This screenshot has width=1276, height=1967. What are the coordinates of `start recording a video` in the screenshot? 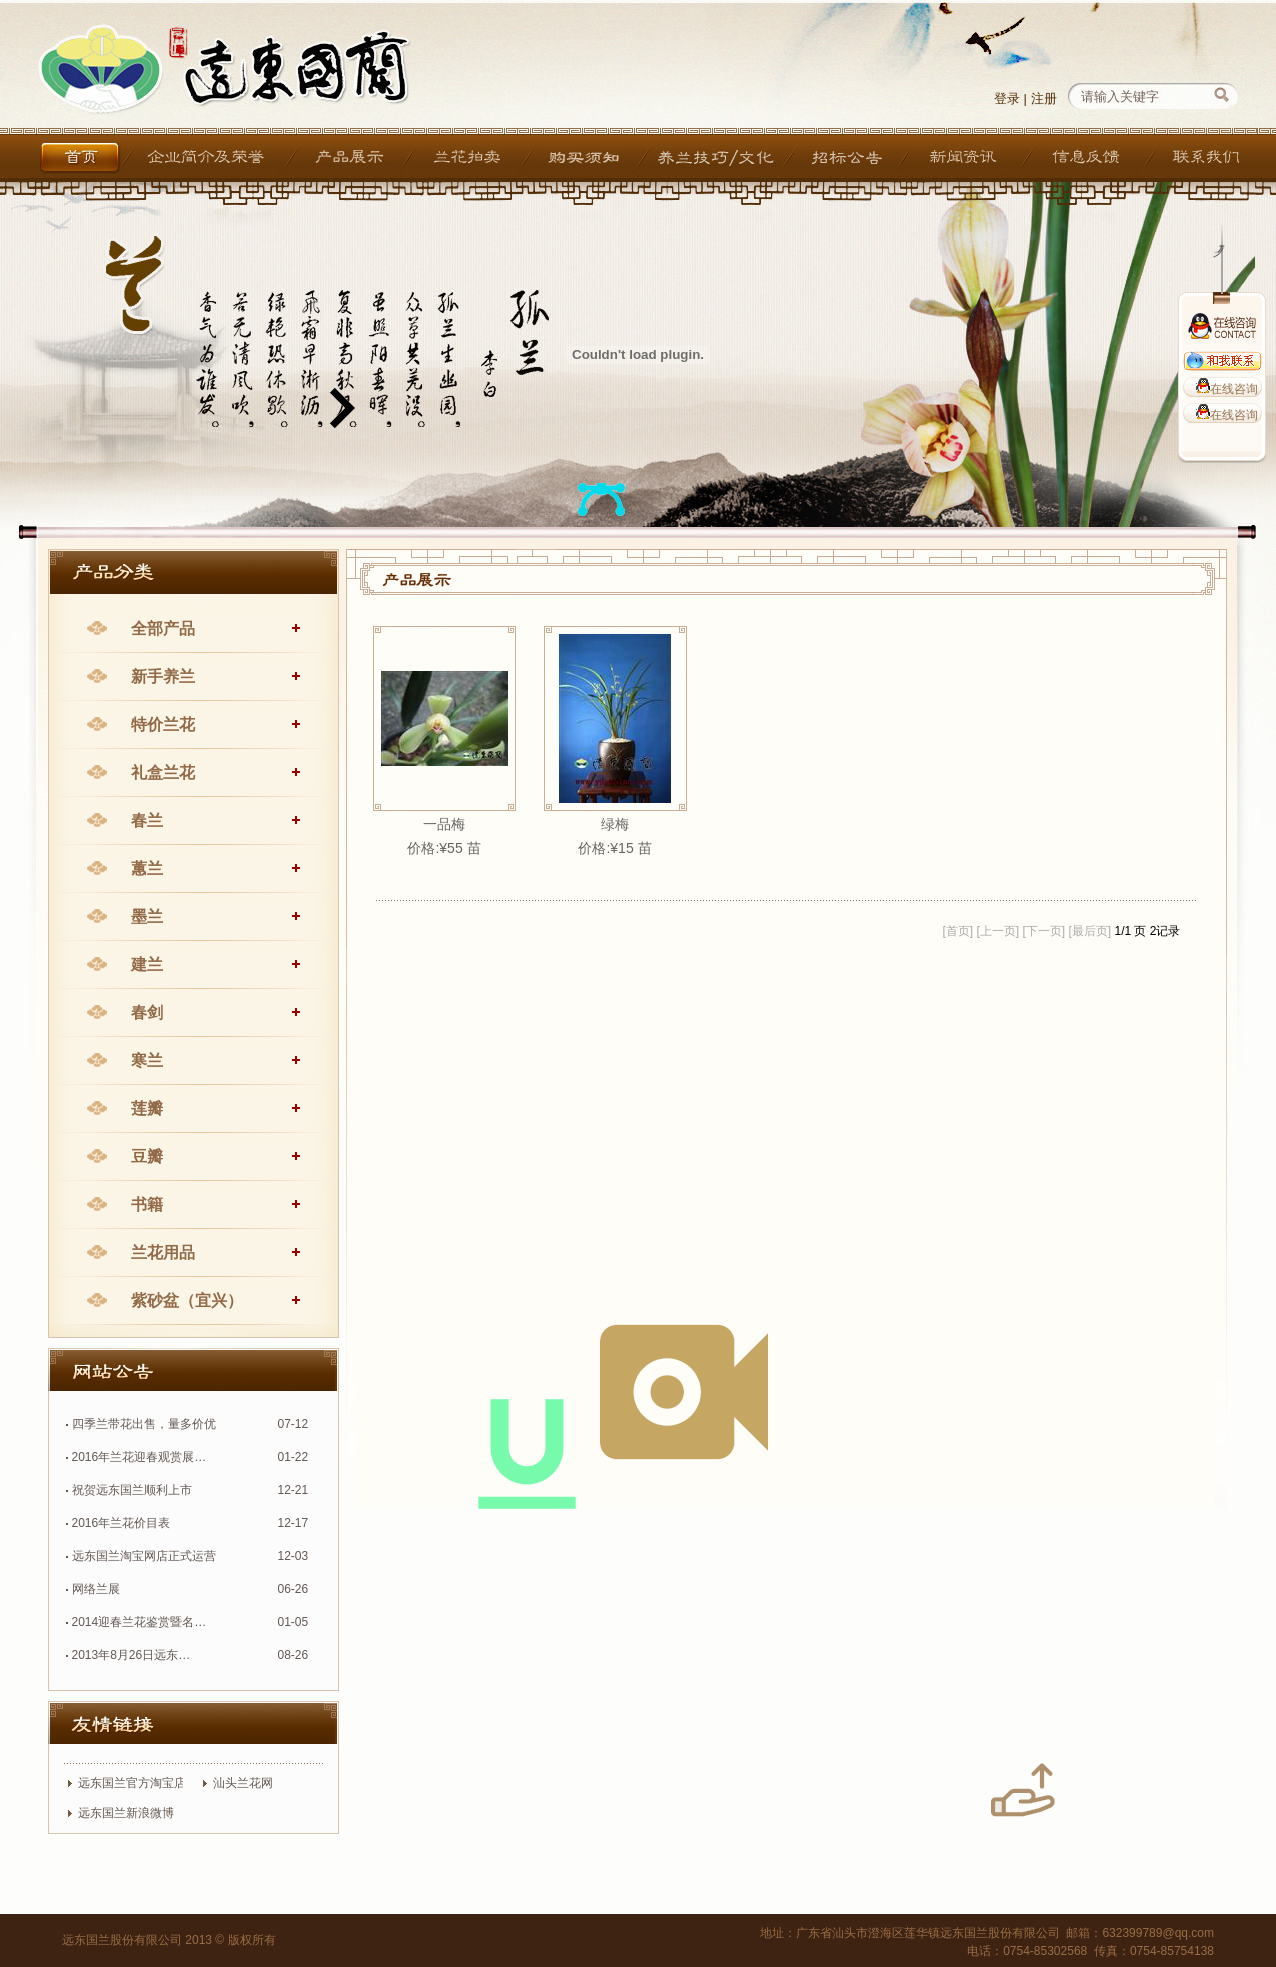 It's located at (684, 1392).